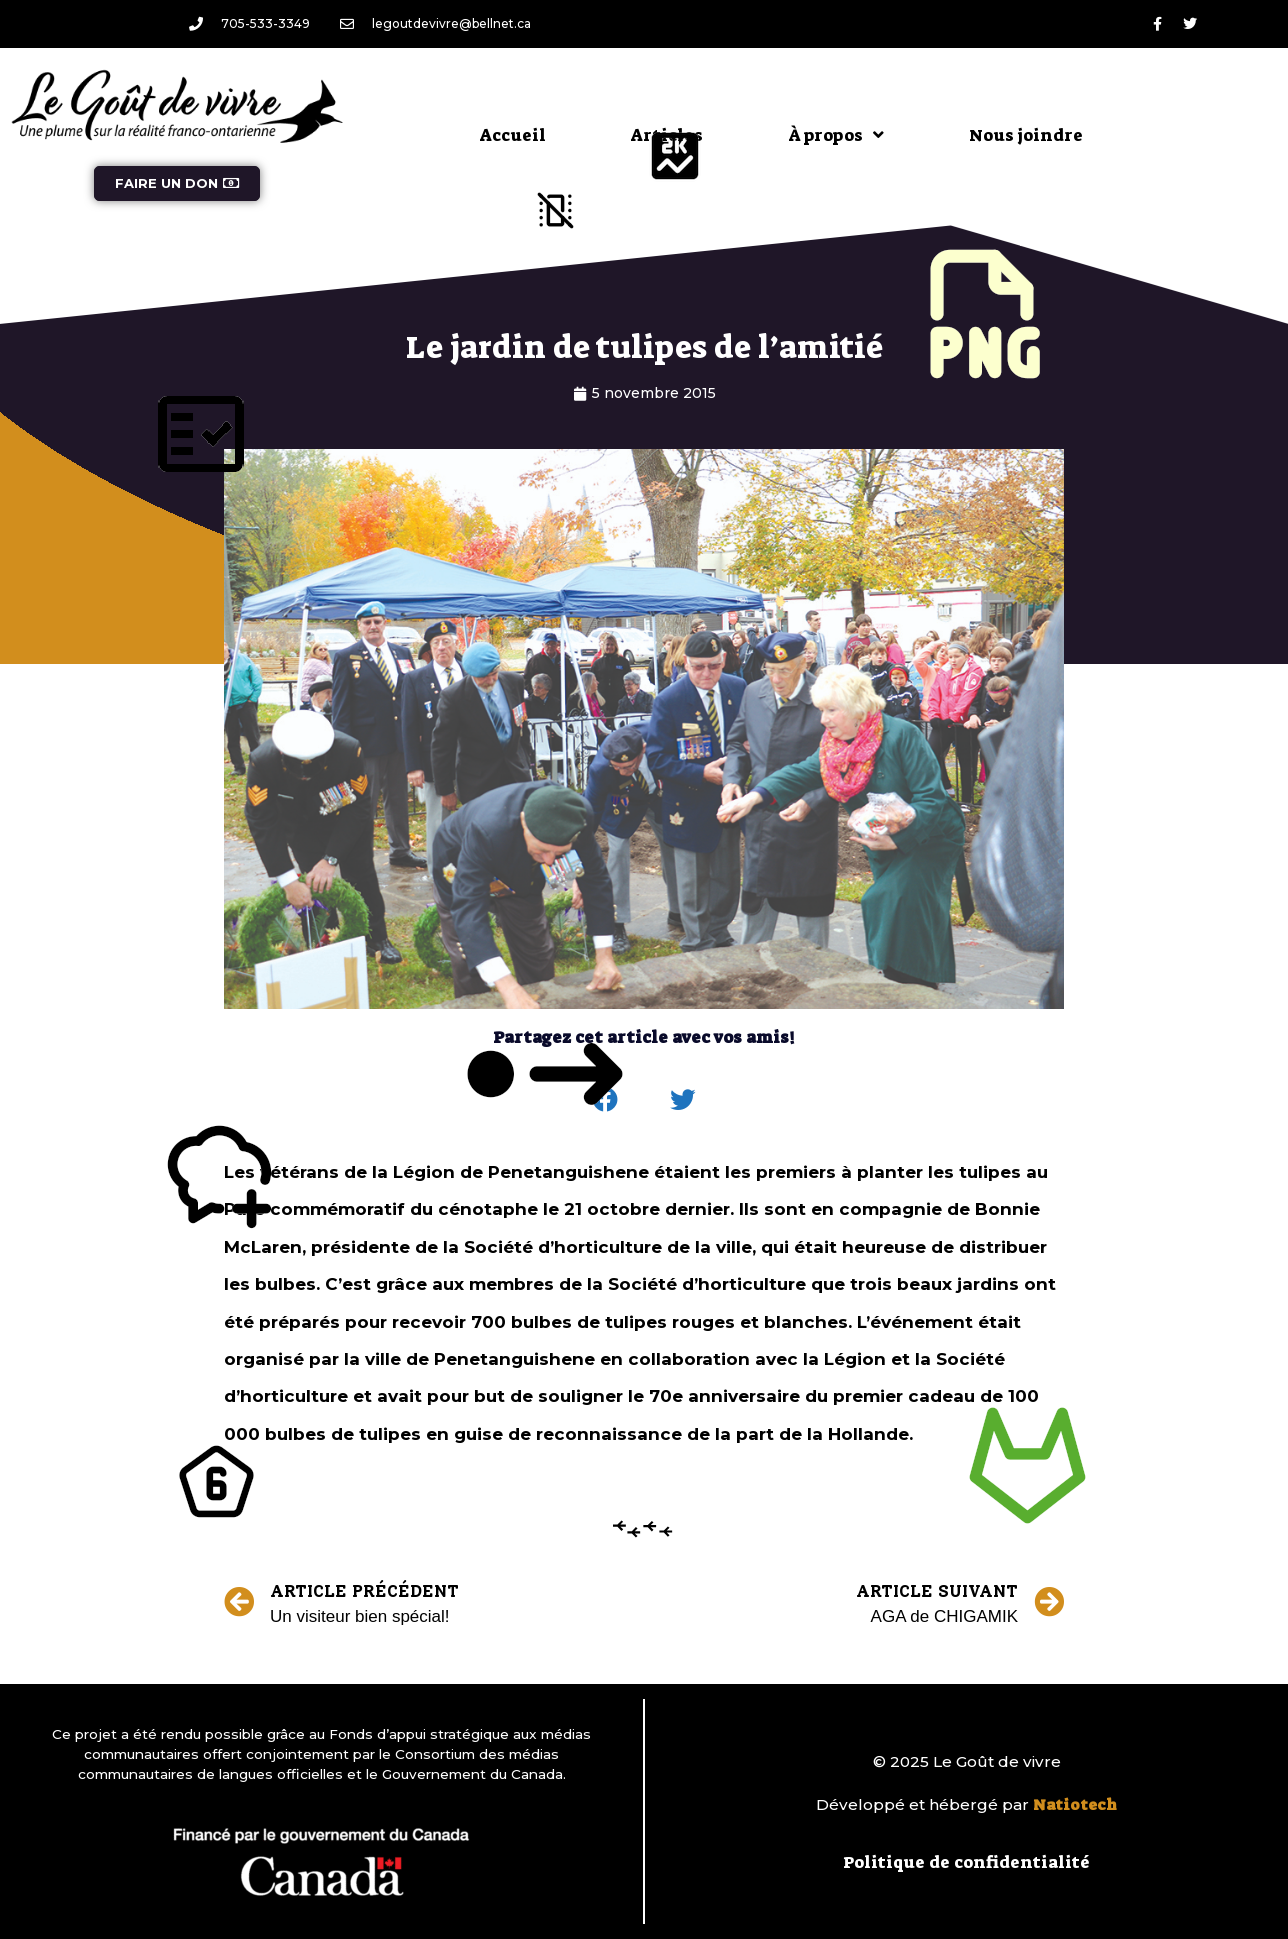  I want to click on view checklist or task verification status, so click(201, 434).